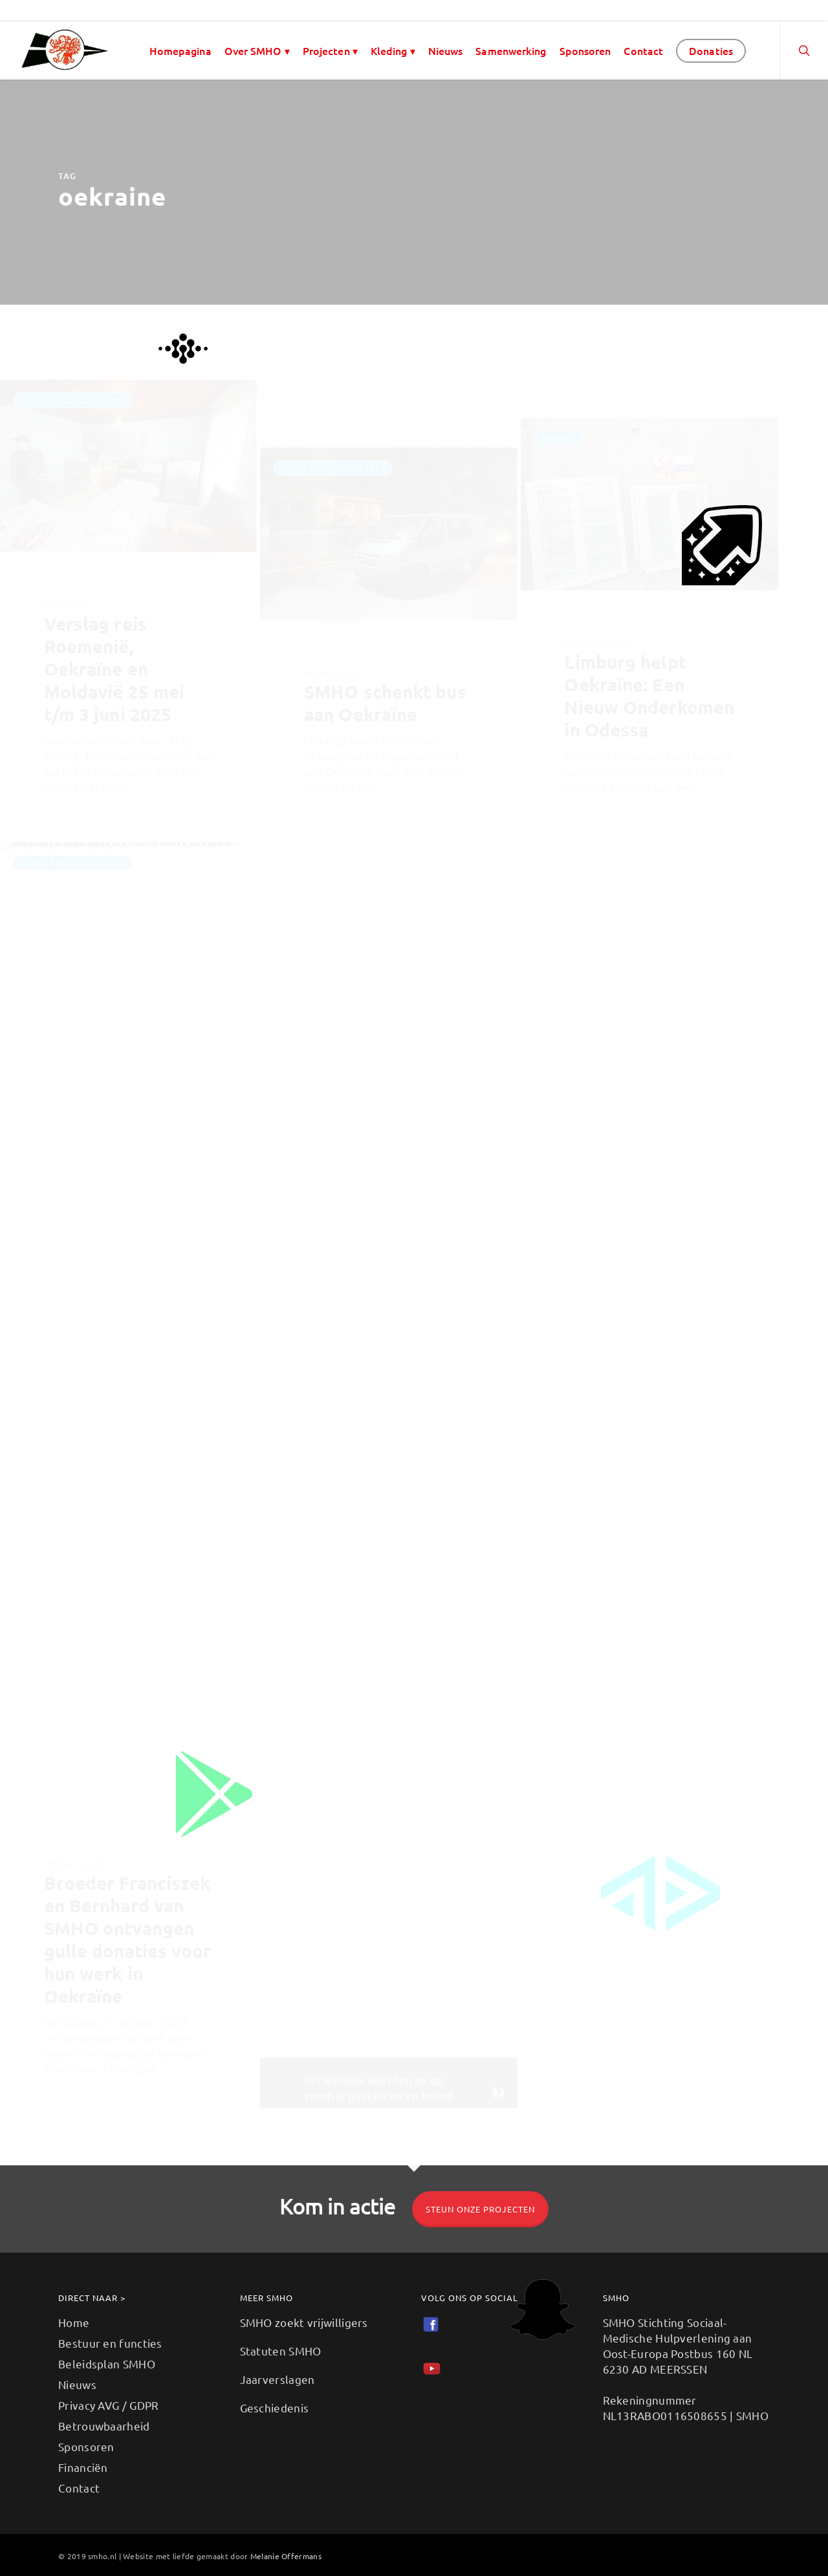 This screenshot has width=828, height=2576. What do you see at coordinates (660, 1893) in the screenshot?
I see `activitypub protocol logo` at bounding box center [660, 1893].